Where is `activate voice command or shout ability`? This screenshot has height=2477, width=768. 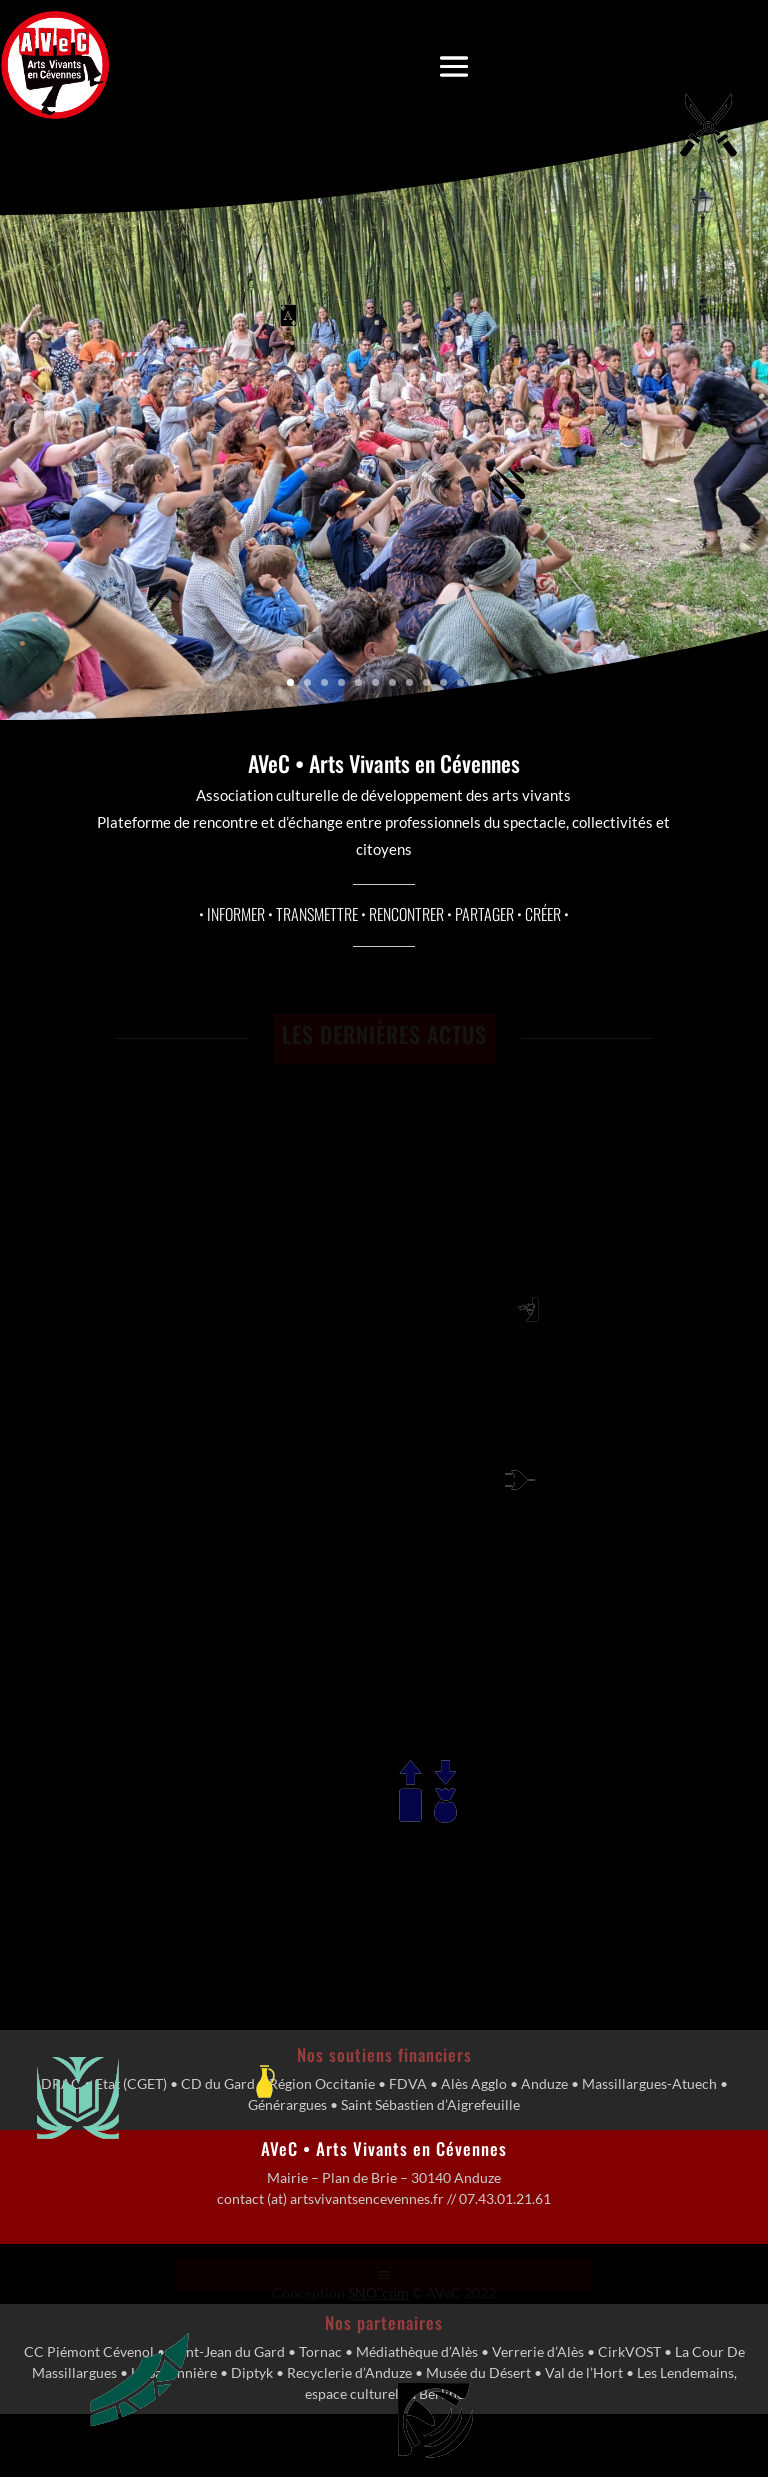 activate voice command or shout ability is located at coordinates (435, 2420).